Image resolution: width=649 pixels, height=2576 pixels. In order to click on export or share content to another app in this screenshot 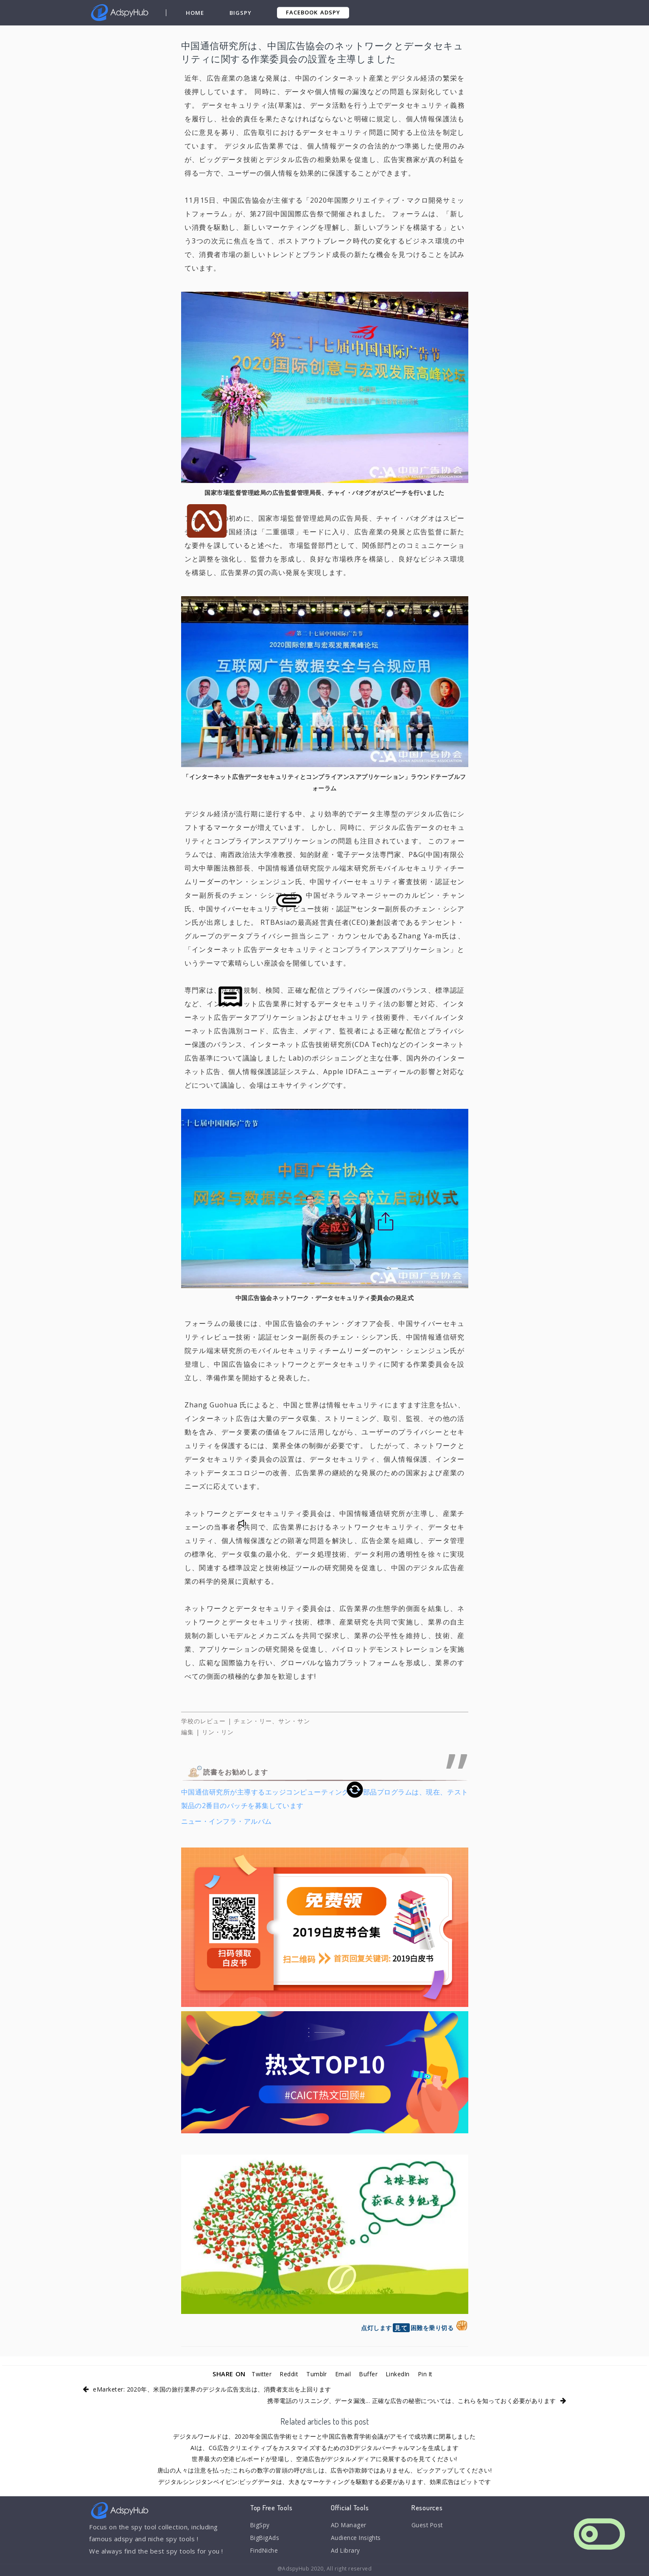, I will do `click(386, 1222)`.